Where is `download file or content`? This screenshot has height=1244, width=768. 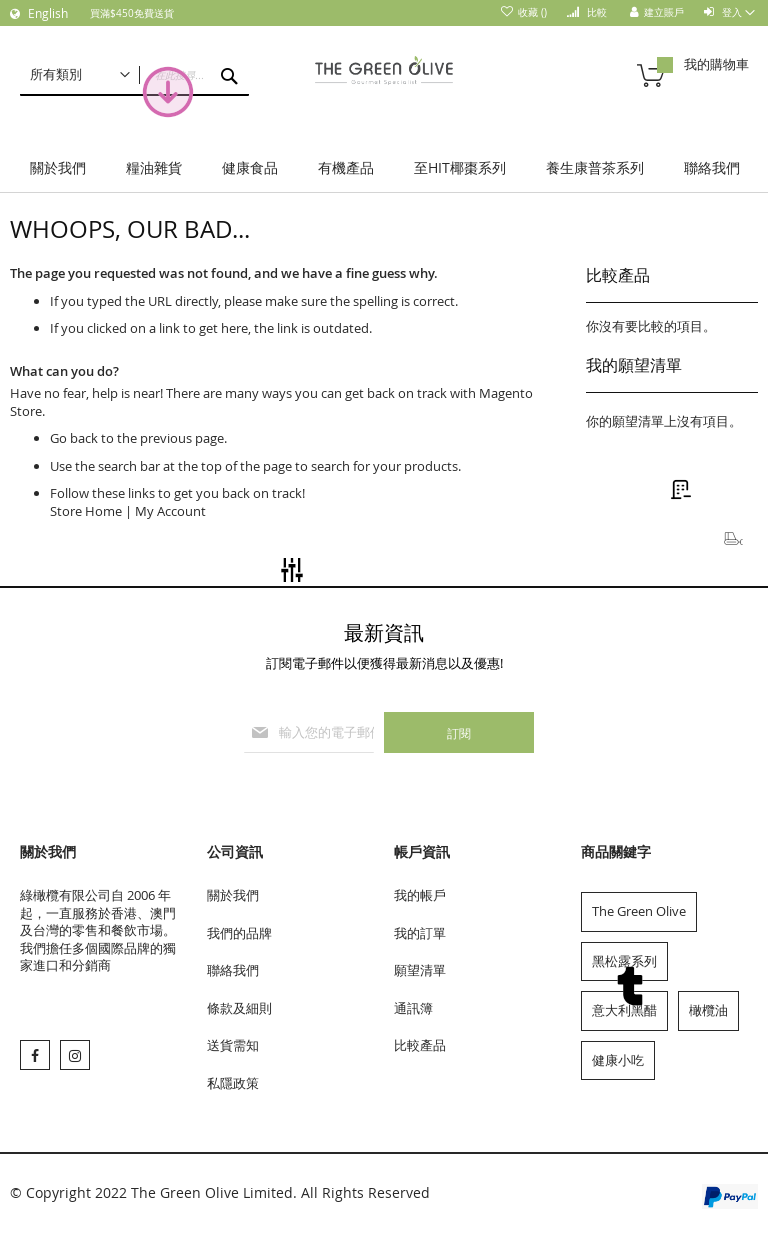
download file or content is located at coordinates (168, 92).